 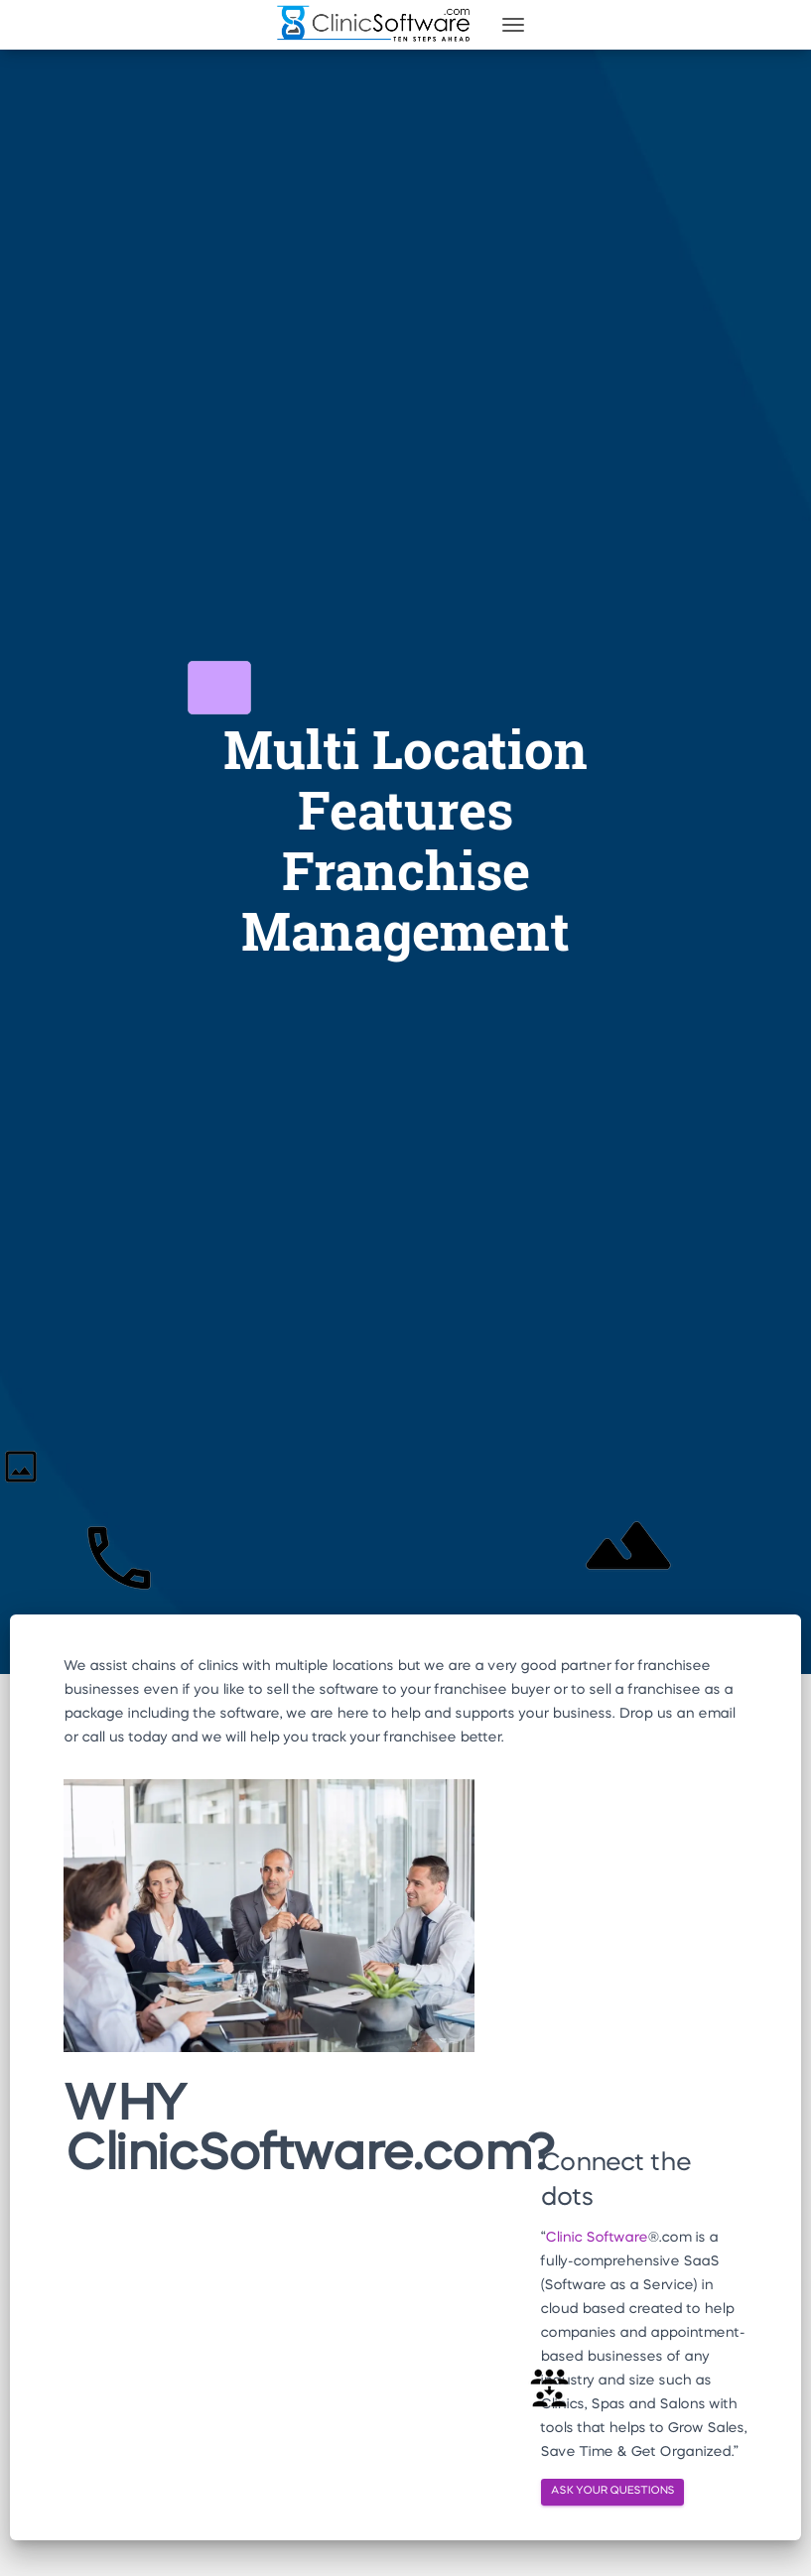 I want to click on view landscape or nature photos, so click(x=628, y=1544).